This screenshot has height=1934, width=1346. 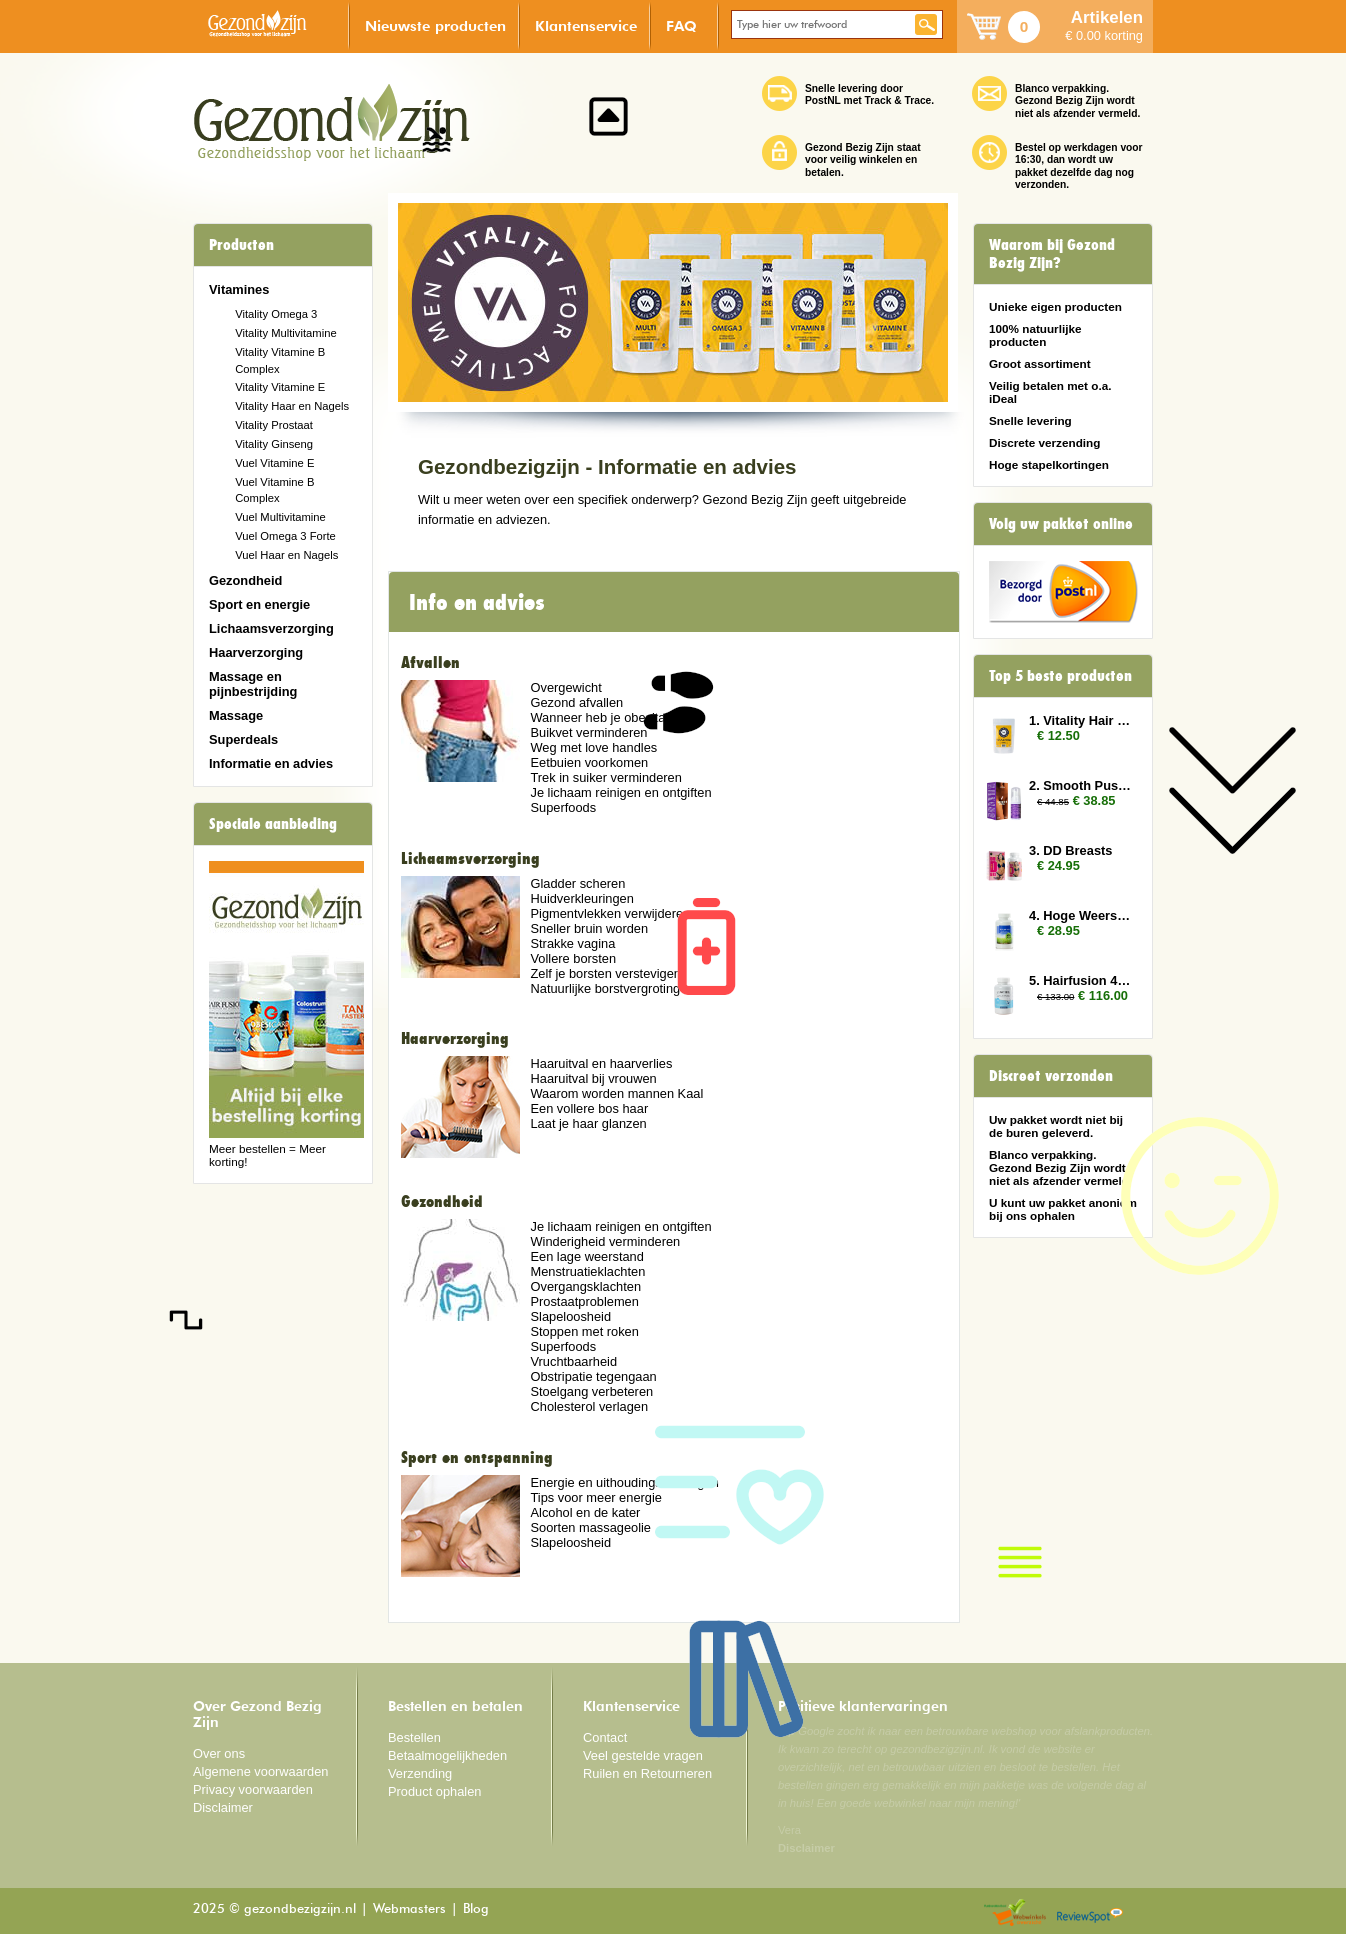 I want to click on add or extend battery life, so click(x=706, y=946).